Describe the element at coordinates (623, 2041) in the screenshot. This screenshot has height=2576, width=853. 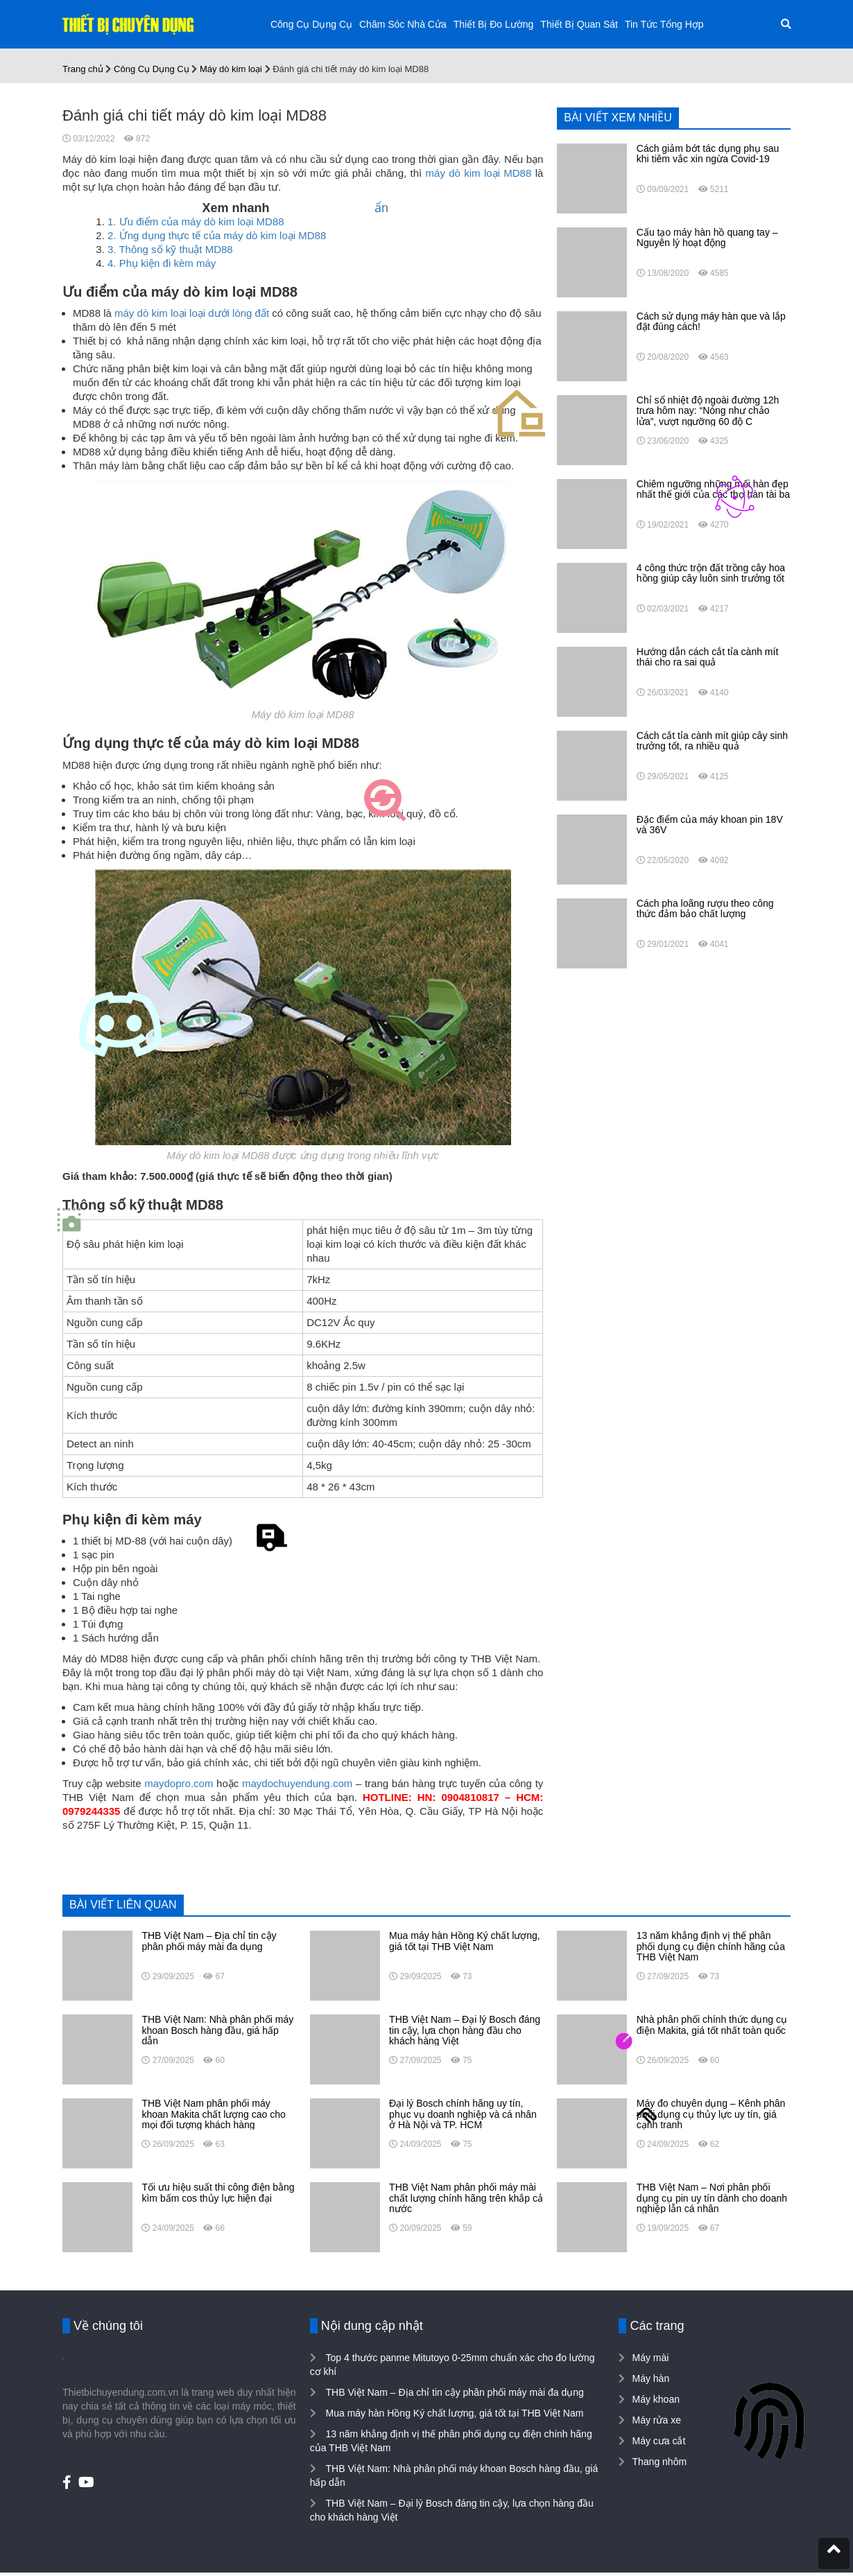
I see `open navigation or directional tools` at that location.